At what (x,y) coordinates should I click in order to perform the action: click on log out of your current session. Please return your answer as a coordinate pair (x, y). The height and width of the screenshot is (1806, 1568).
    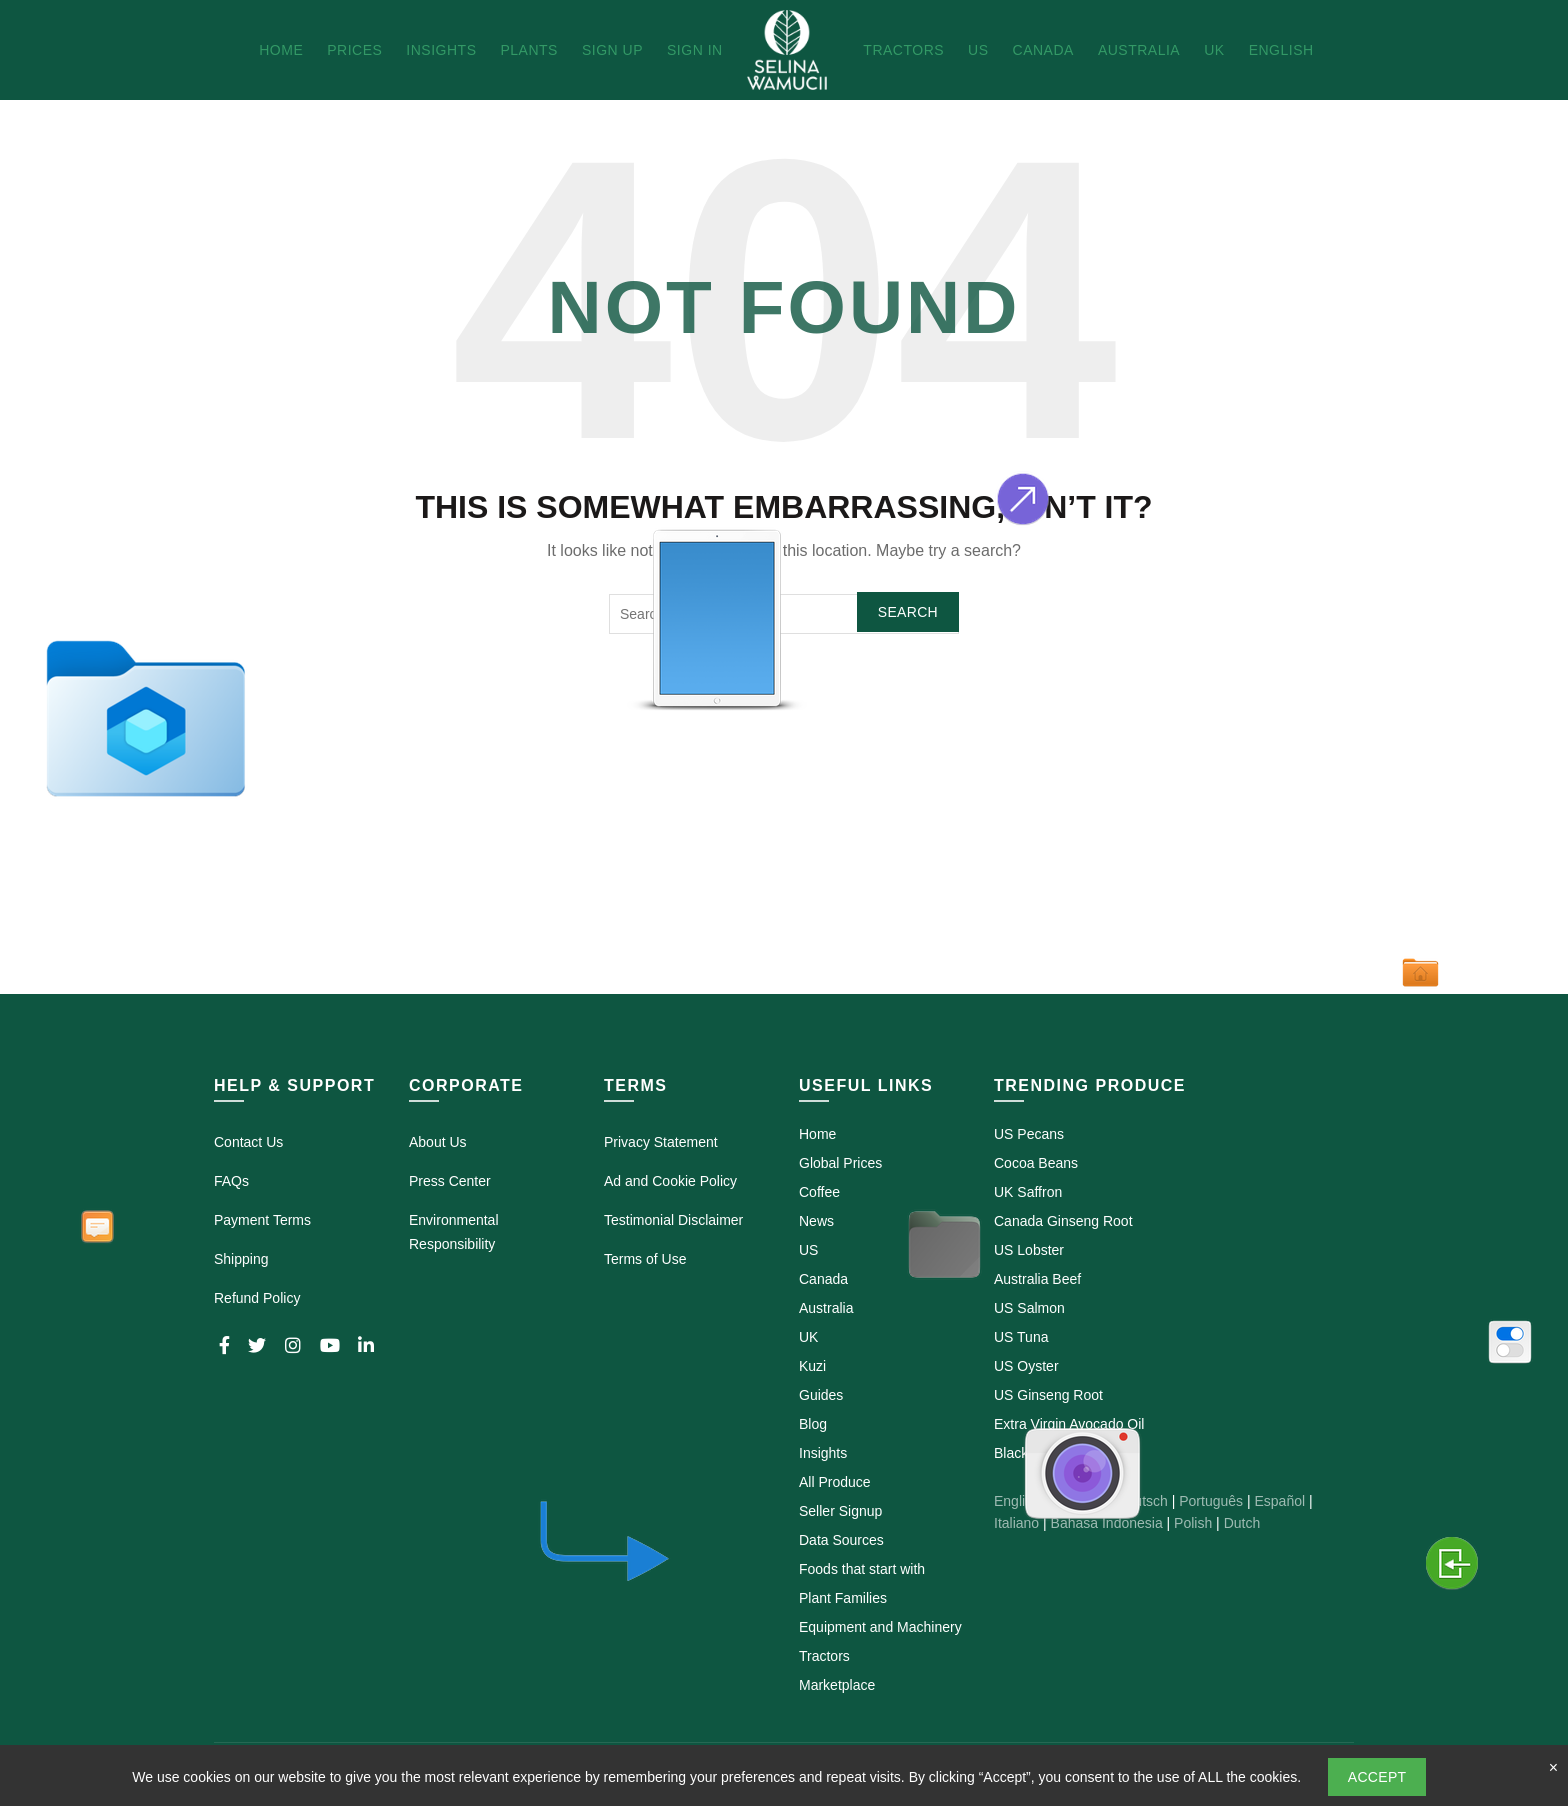
    Looking at the image, I should click on (1452, 1563).